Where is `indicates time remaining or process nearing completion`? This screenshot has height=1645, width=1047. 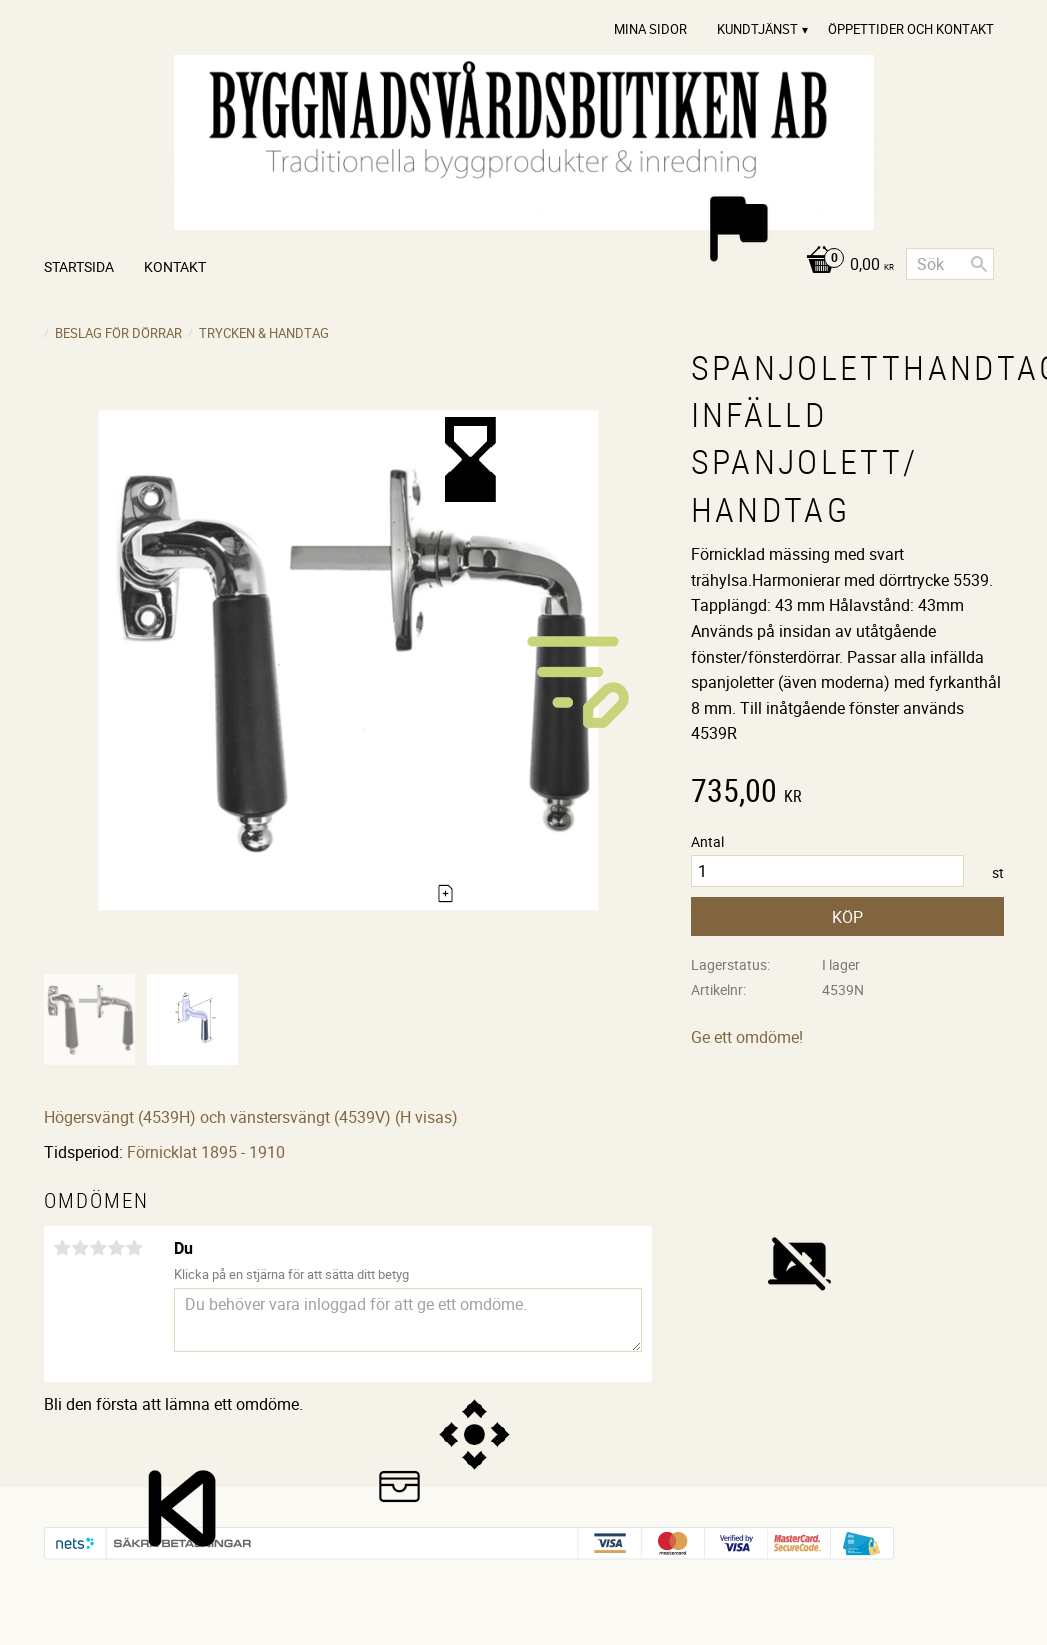 indicates time remaining or process nearing completion is located at coordinates (470, 459).